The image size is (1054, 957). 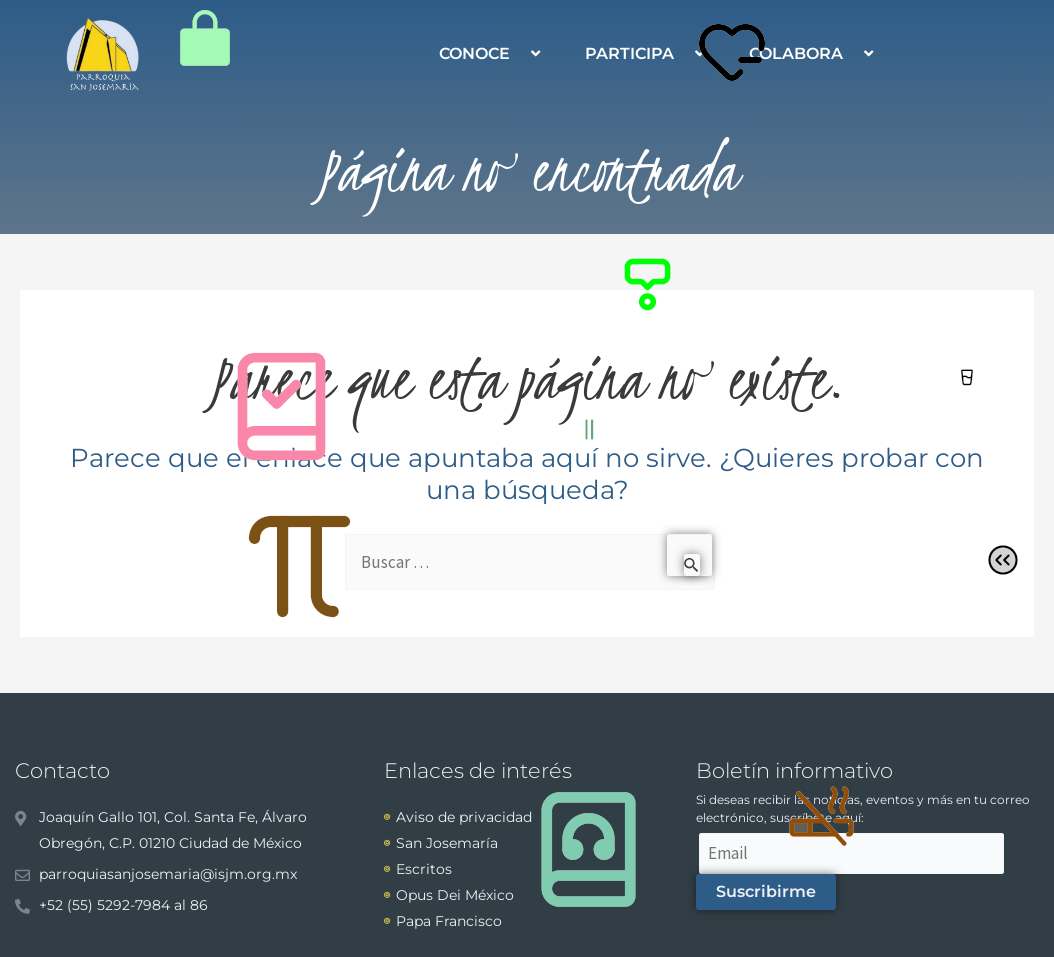 I want to click on track your daily water intake, so click(x=967, y=377).